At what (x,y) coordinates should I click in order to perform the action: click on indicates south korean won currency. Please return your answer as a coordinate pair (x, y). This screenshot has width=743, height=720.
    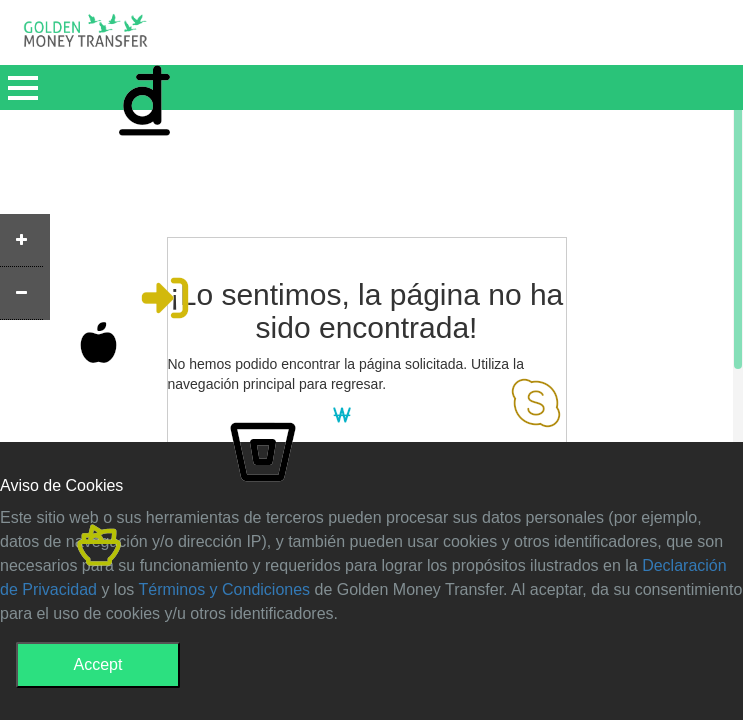
    Looking at the image, I should click on (342, 415).